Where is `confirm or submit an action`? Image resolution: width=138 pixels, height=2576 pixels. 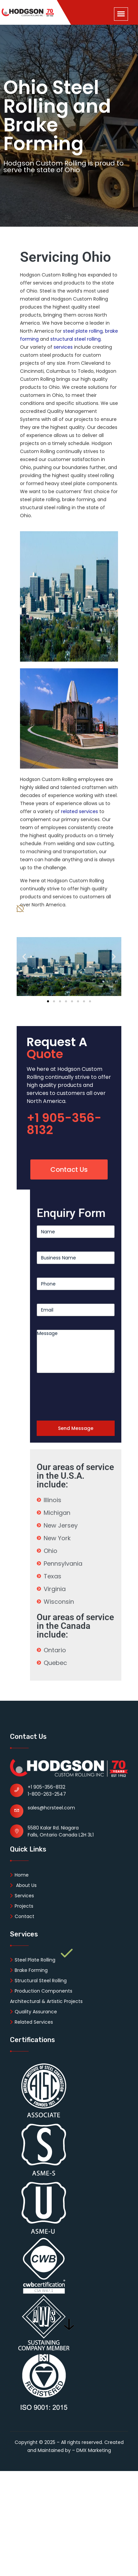 confirm or submit an action is located at coordinates (66, 1952).